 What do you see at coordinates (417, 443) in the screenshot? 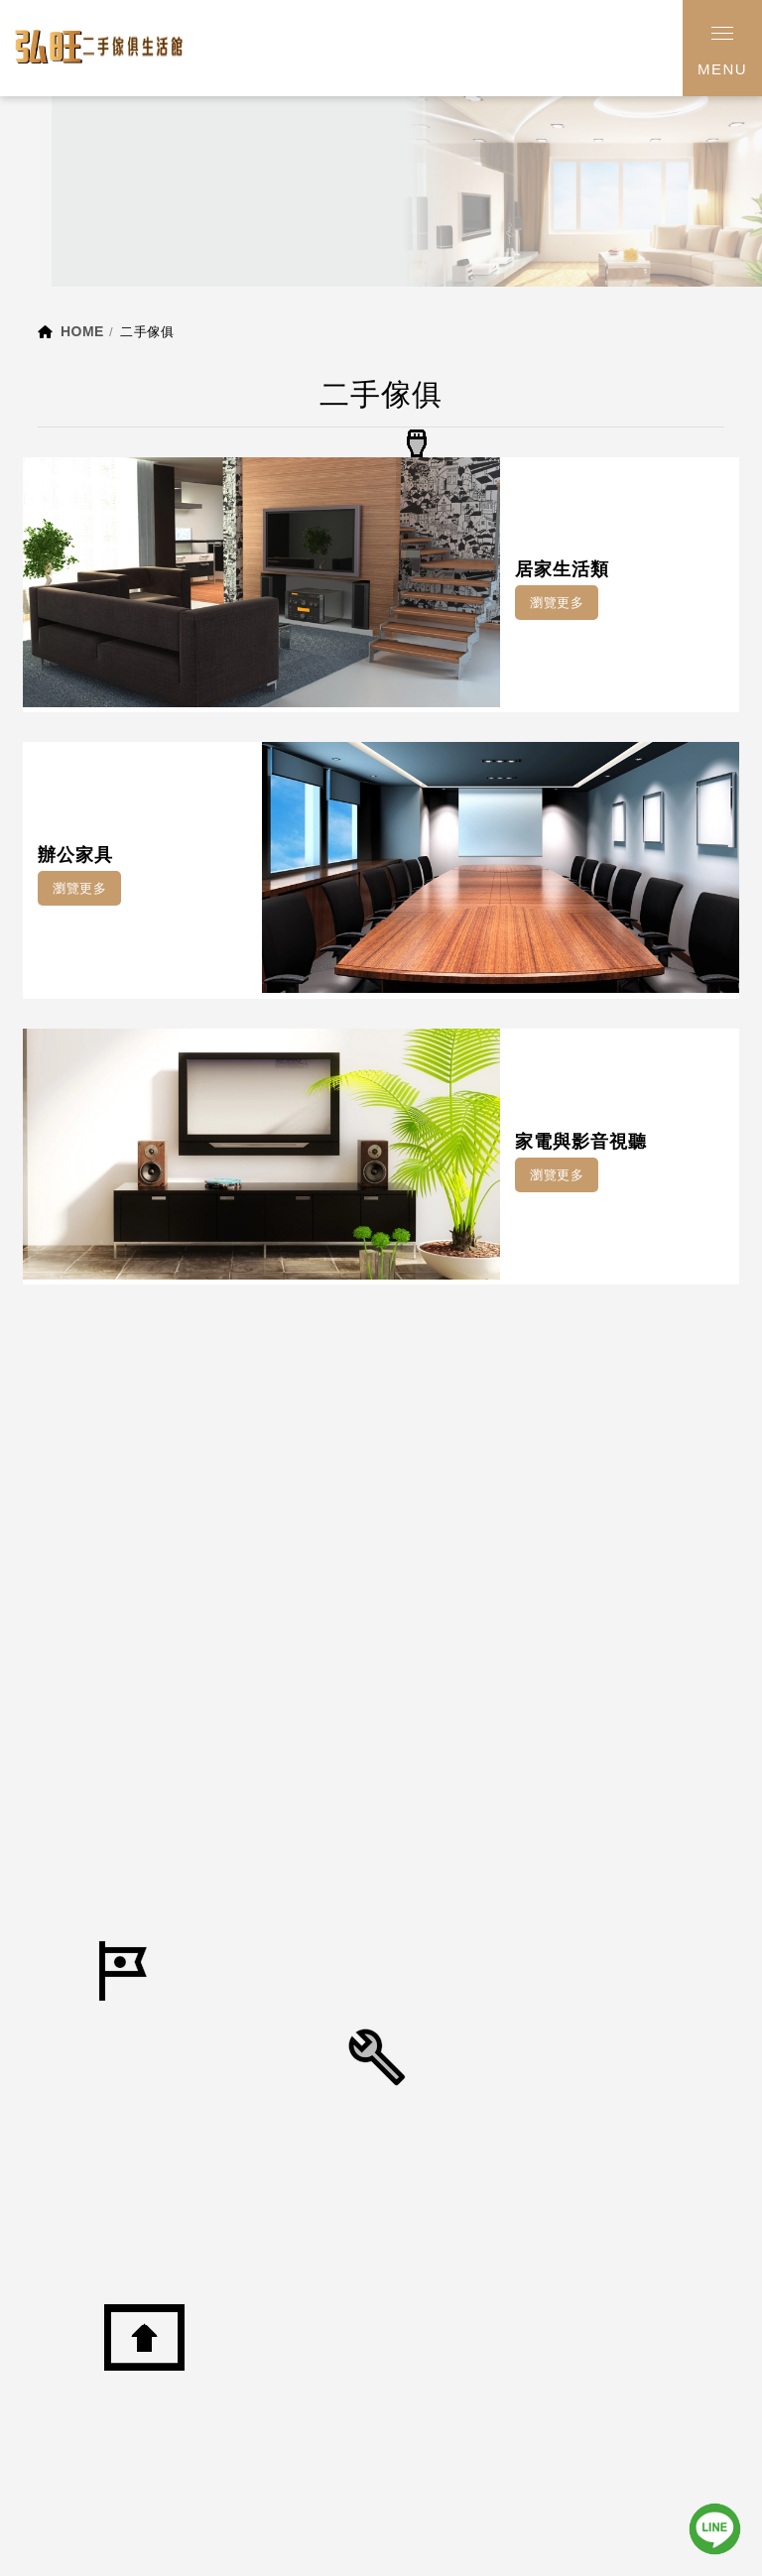
I see `configure HDMI input settings` at bounding box center [417, 443].